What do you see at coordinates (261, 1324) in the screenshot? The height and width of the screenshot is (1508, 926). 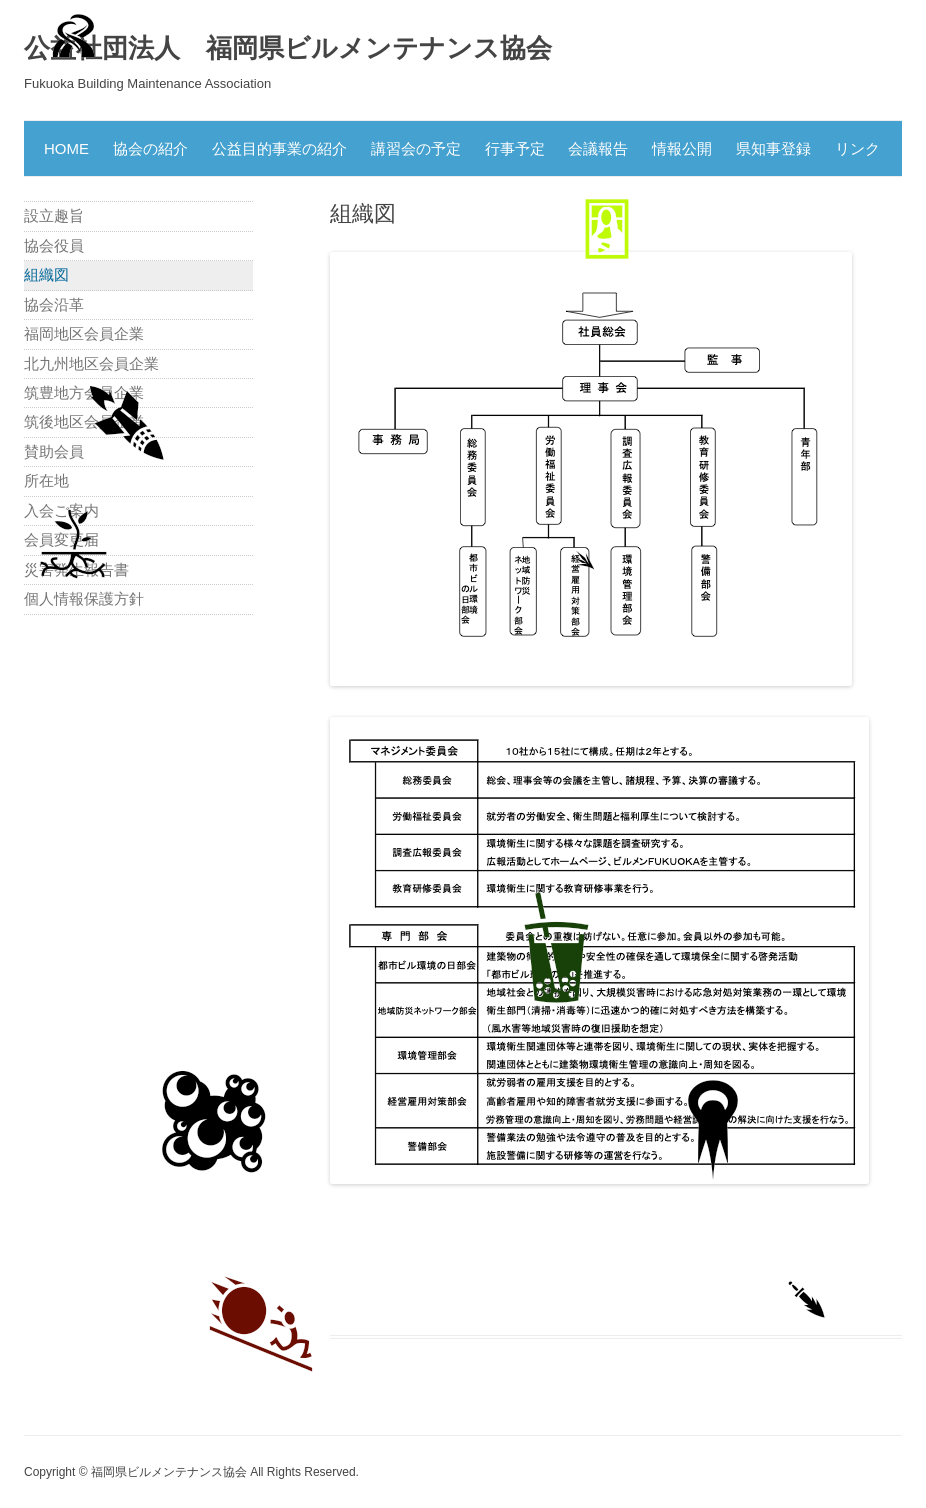 I see `play boulder dash or similar arcade game` at bounding box center [261, 1324].